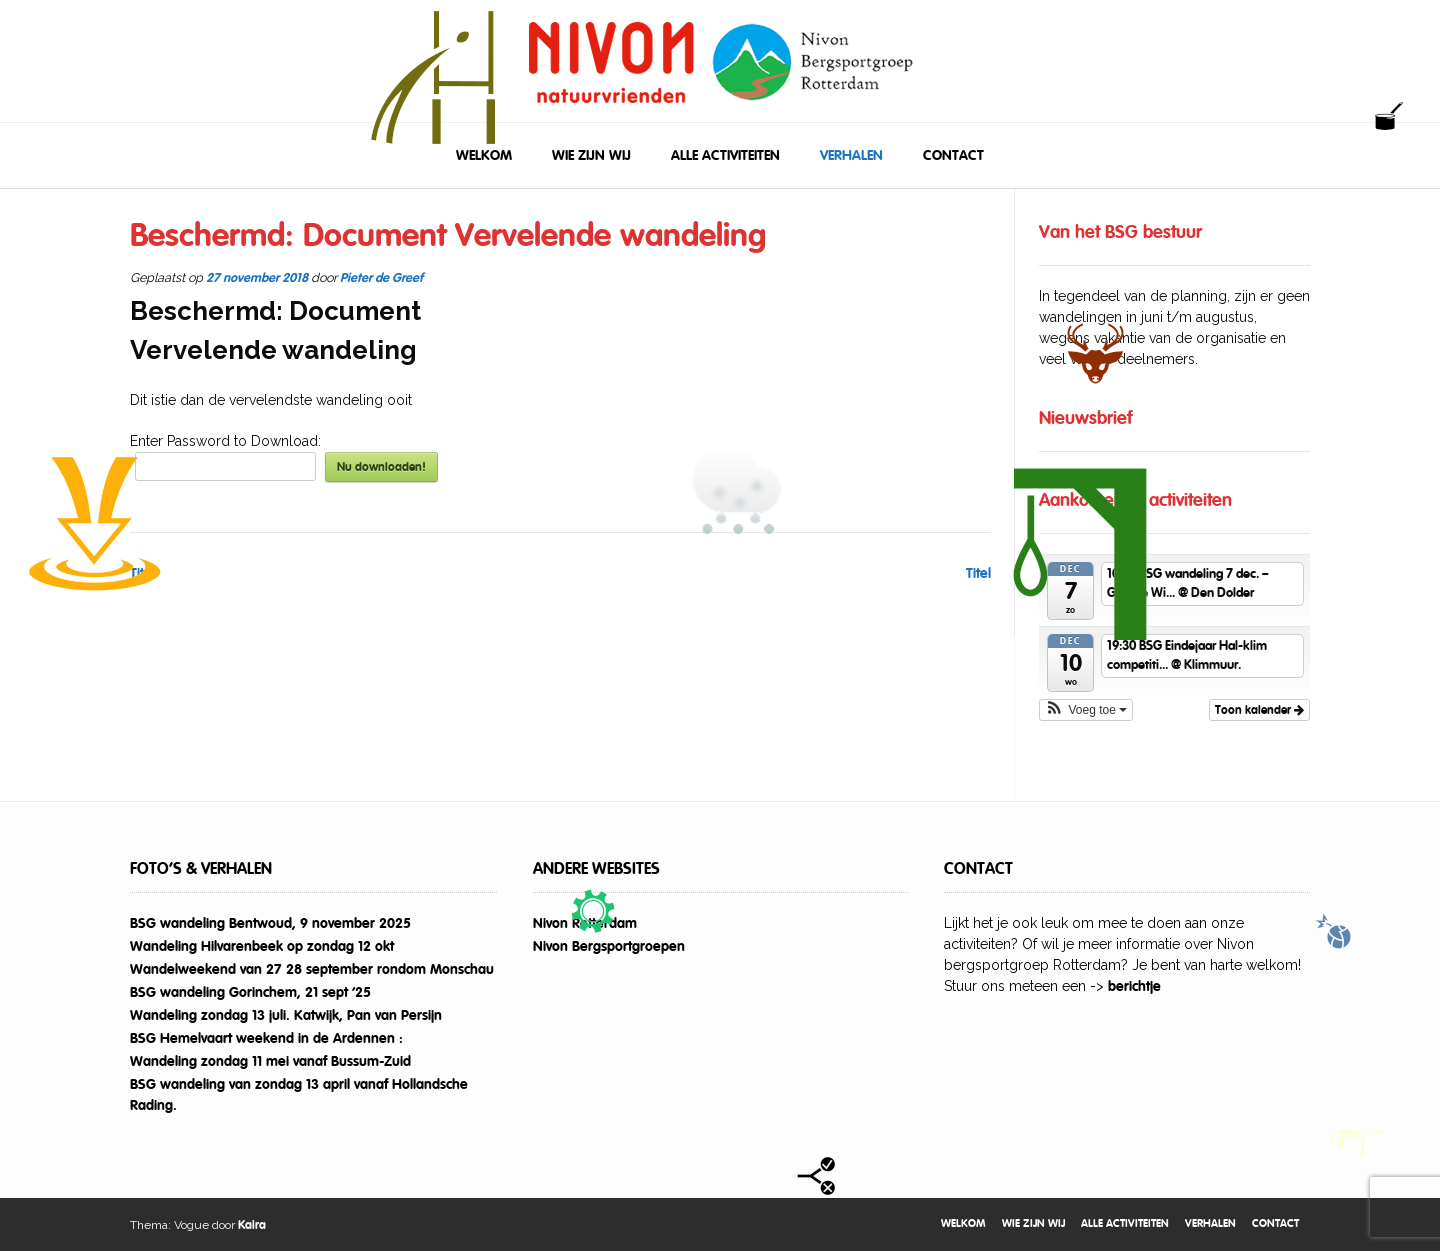  What do you see at coordinates (95, 525) in the screenshot?
I see `indicates a drop zone or landing point` at bounding box center [95, 525].